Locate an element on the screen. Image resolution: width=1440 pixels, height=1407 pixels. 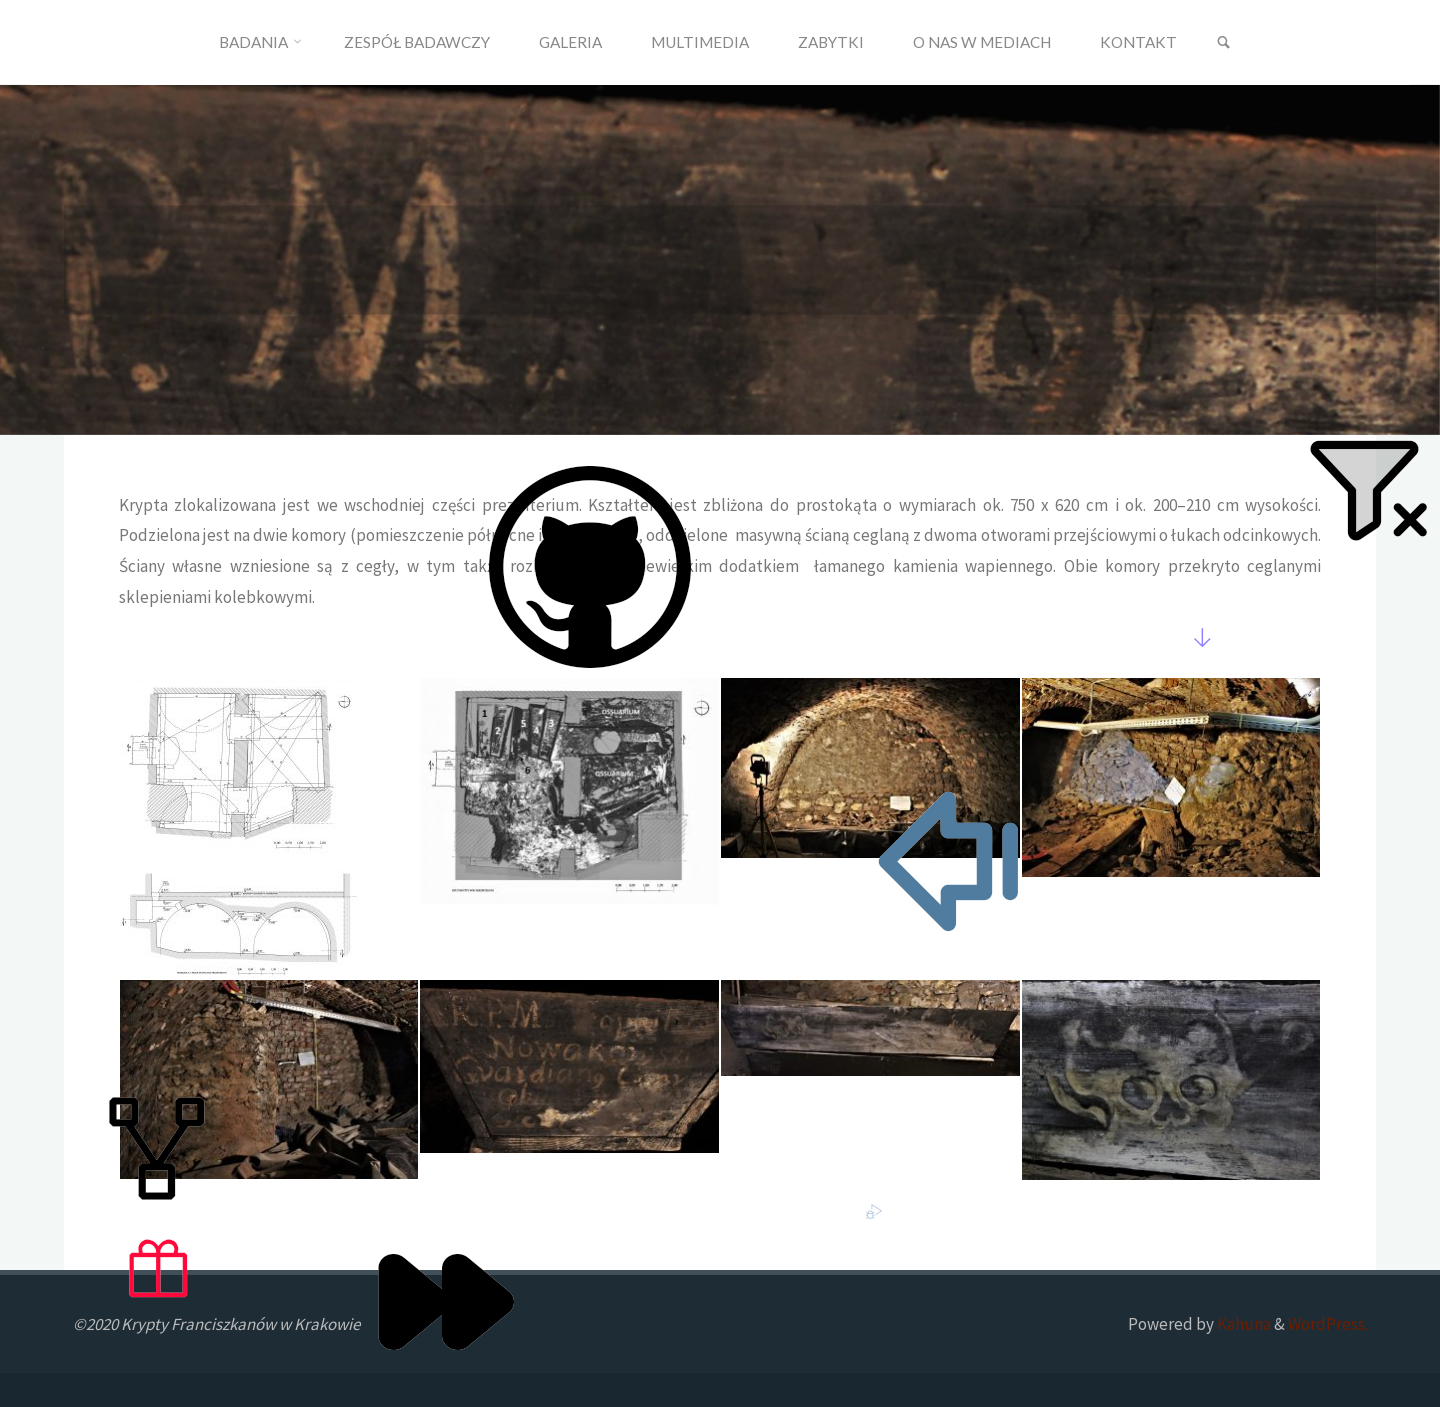
skip to the next track is located at coordinates (438, 1302).